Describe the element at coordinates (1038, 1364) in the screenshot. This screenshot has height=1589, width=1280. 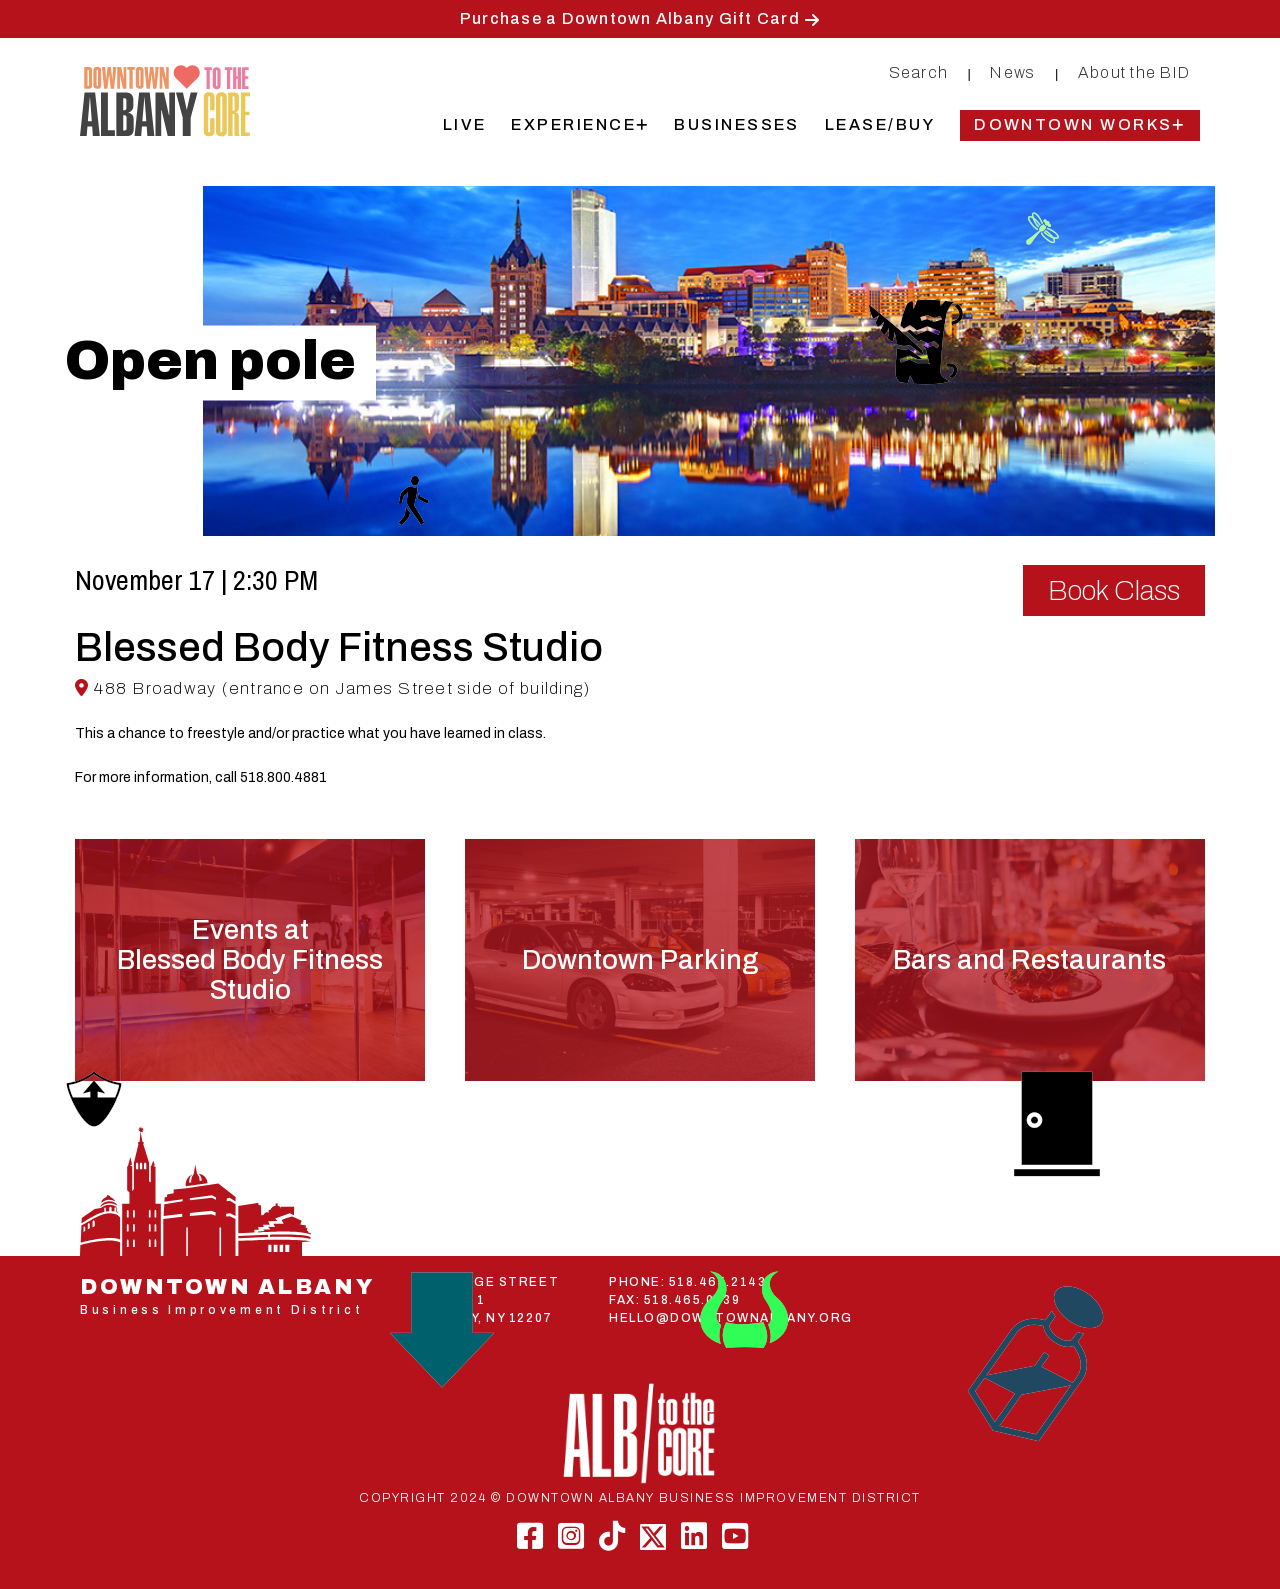
I see `potion or consumable item in inventory` at that location.